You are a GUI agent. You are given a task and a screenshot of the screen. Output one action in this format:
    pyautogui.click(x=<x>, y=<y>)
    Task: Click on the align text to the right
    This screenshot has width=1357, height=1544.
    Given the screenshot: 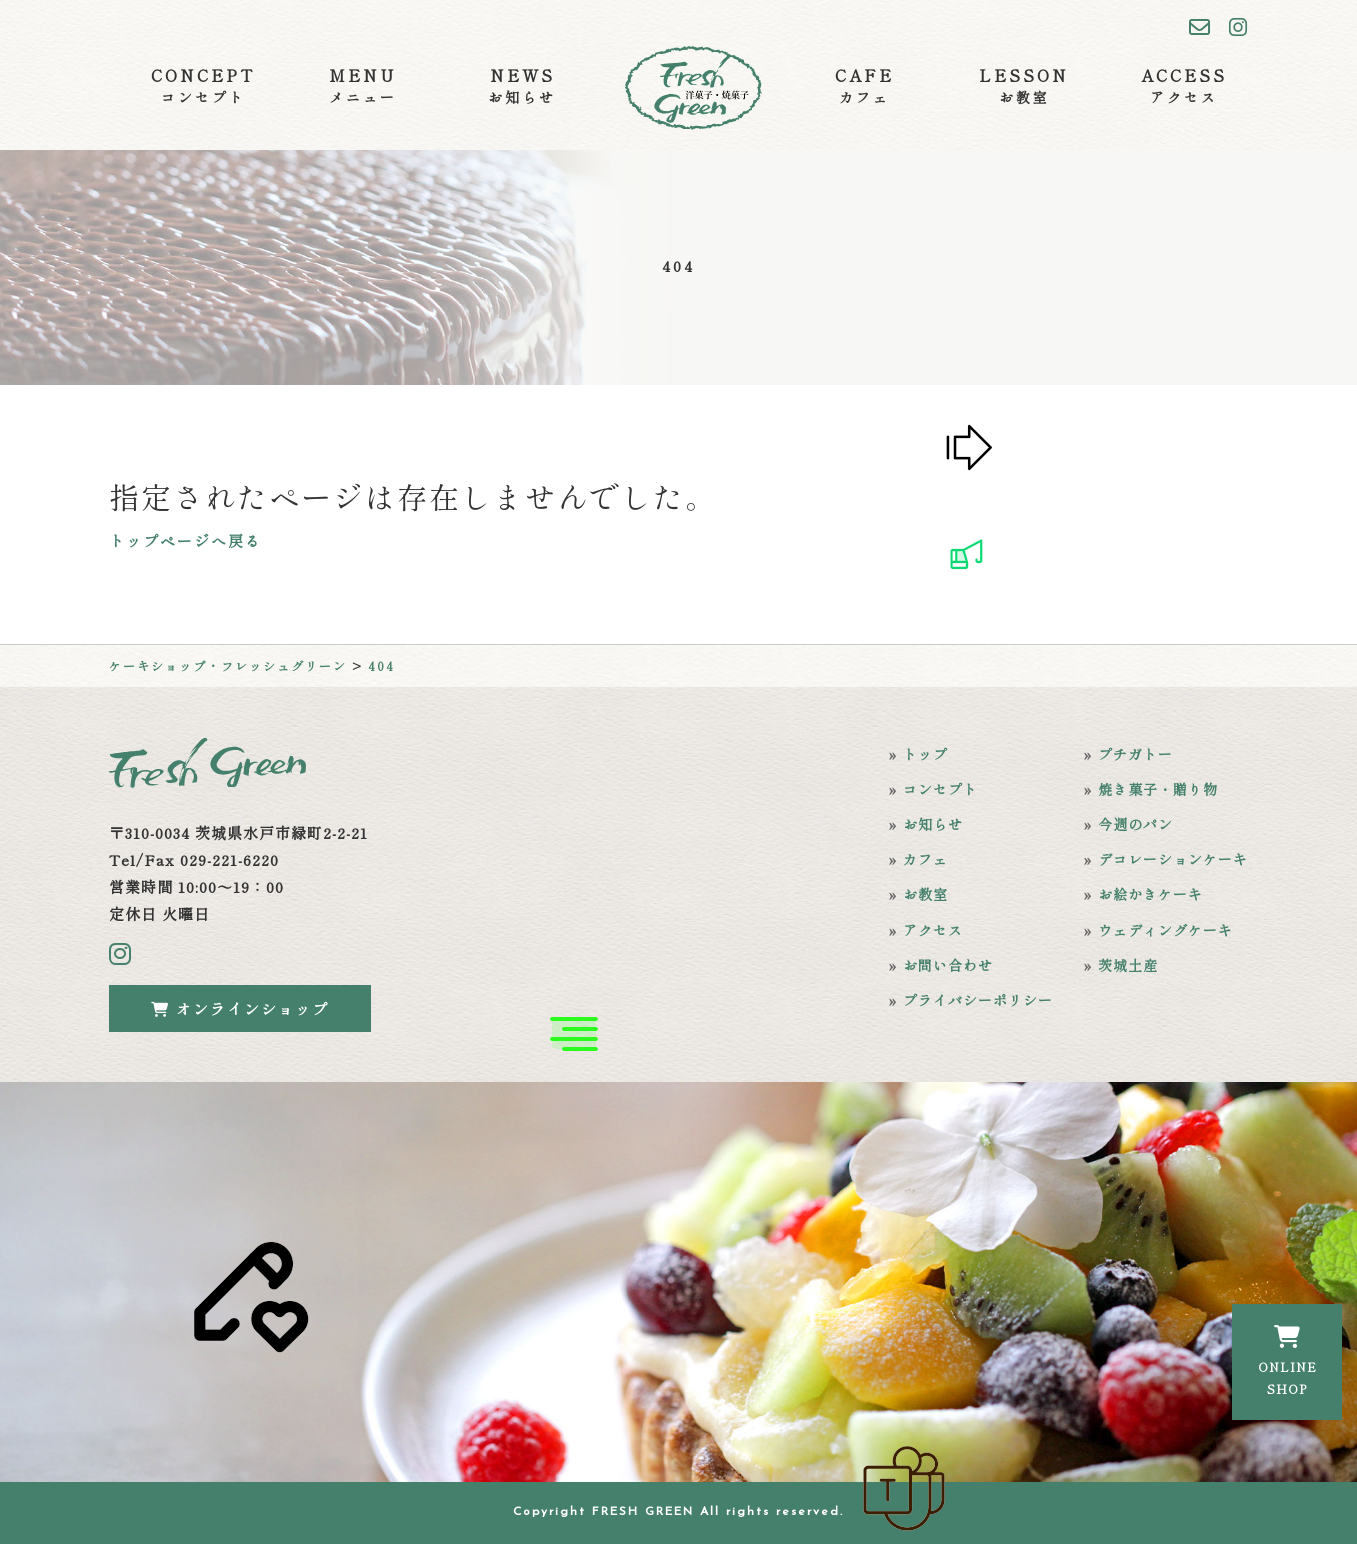 What is the action you would take?
    pyautogui.click(x=574, y=1035)
    